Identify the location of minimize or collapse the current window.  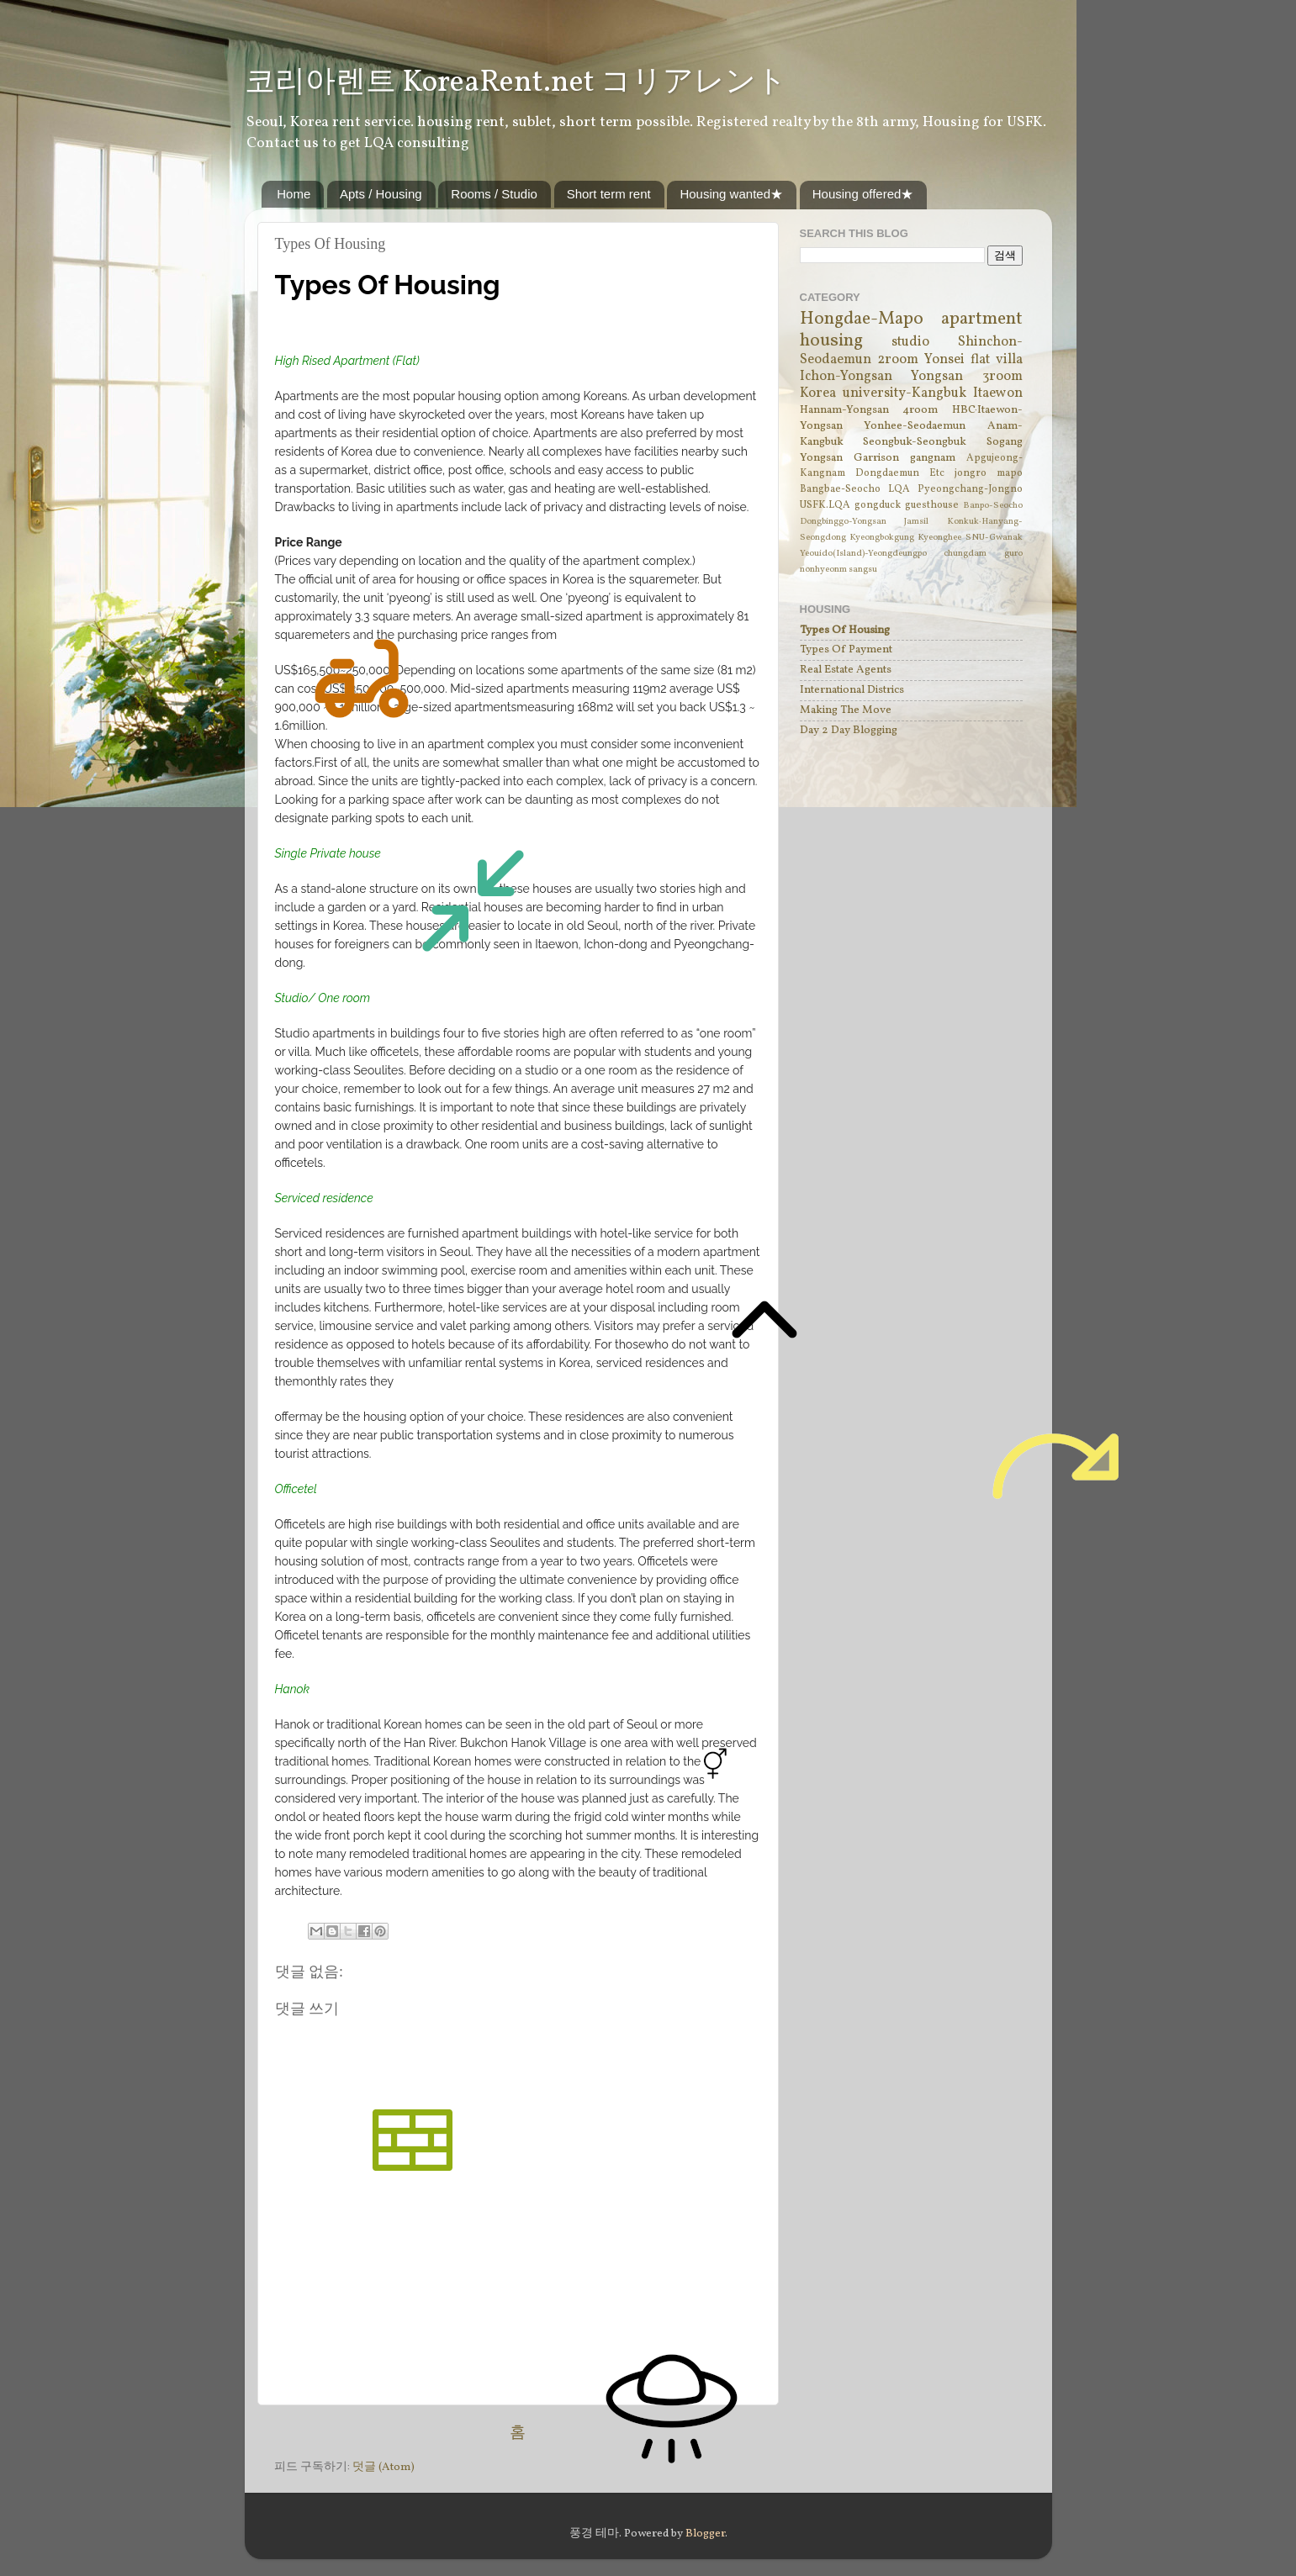
(473, 900).